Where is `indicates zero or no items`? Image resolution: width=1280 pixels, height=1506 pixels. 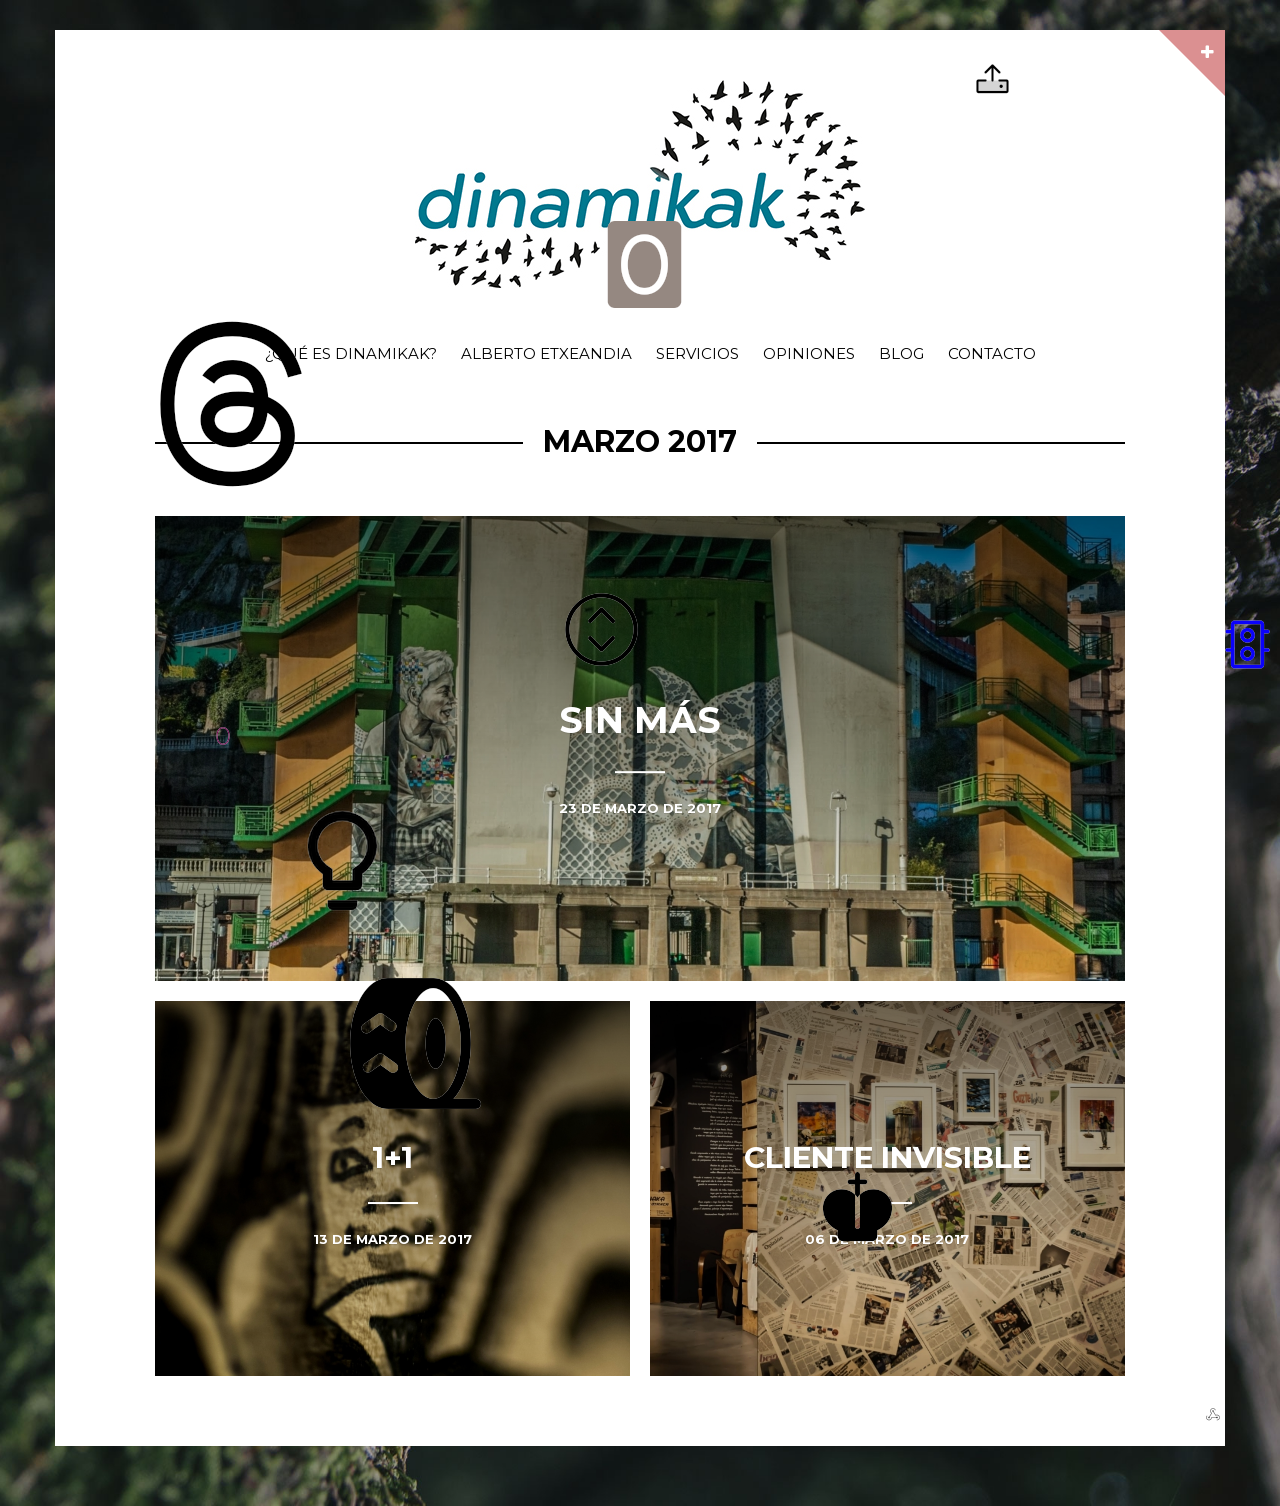
indicates zero or no items is located at coordinates (644, 264).